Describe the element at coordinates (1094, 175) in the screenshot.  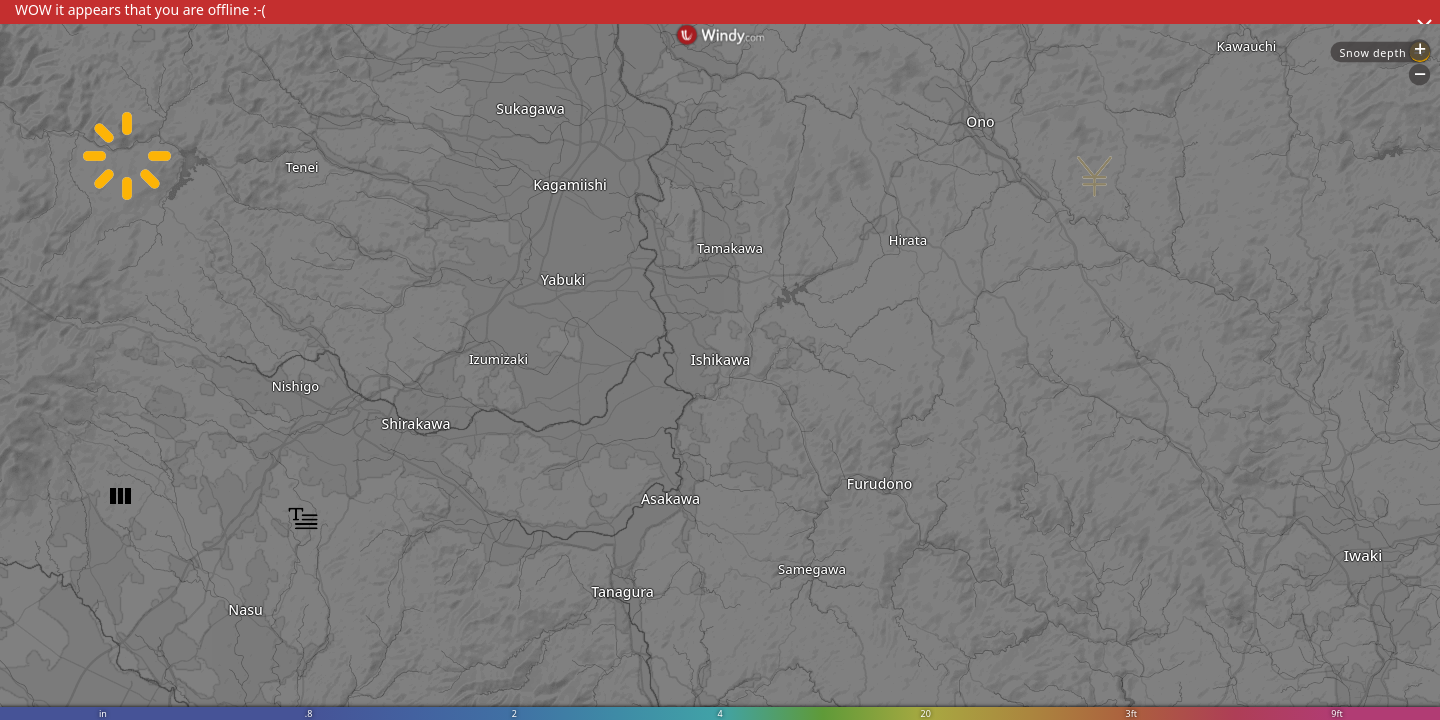
I see `view prices in japanese yen` at that location.